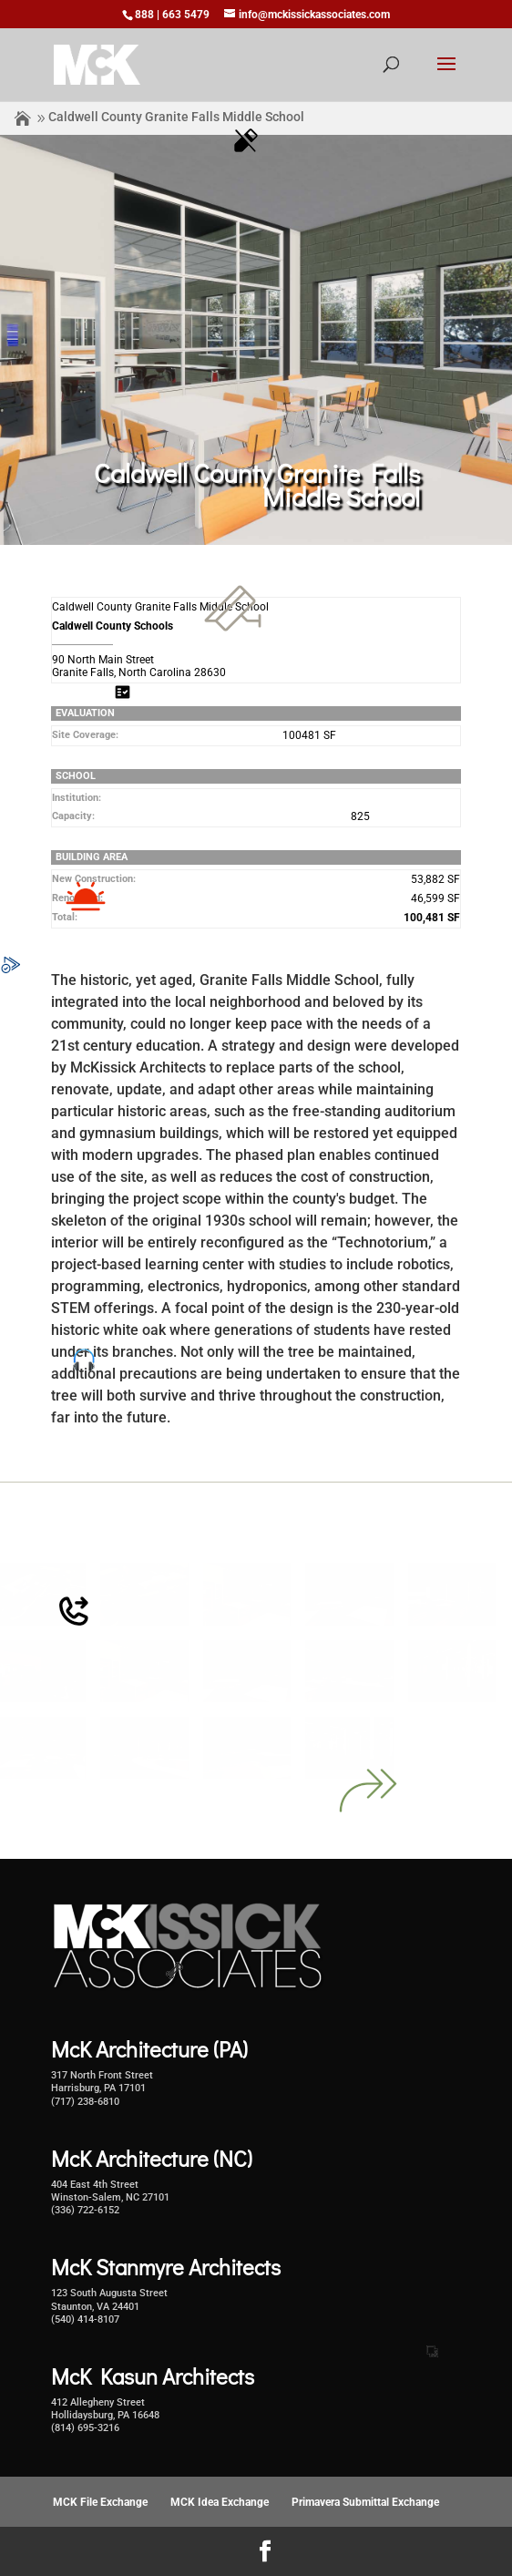  I want to click on access pet-related features or settings, so click(174, 1970).